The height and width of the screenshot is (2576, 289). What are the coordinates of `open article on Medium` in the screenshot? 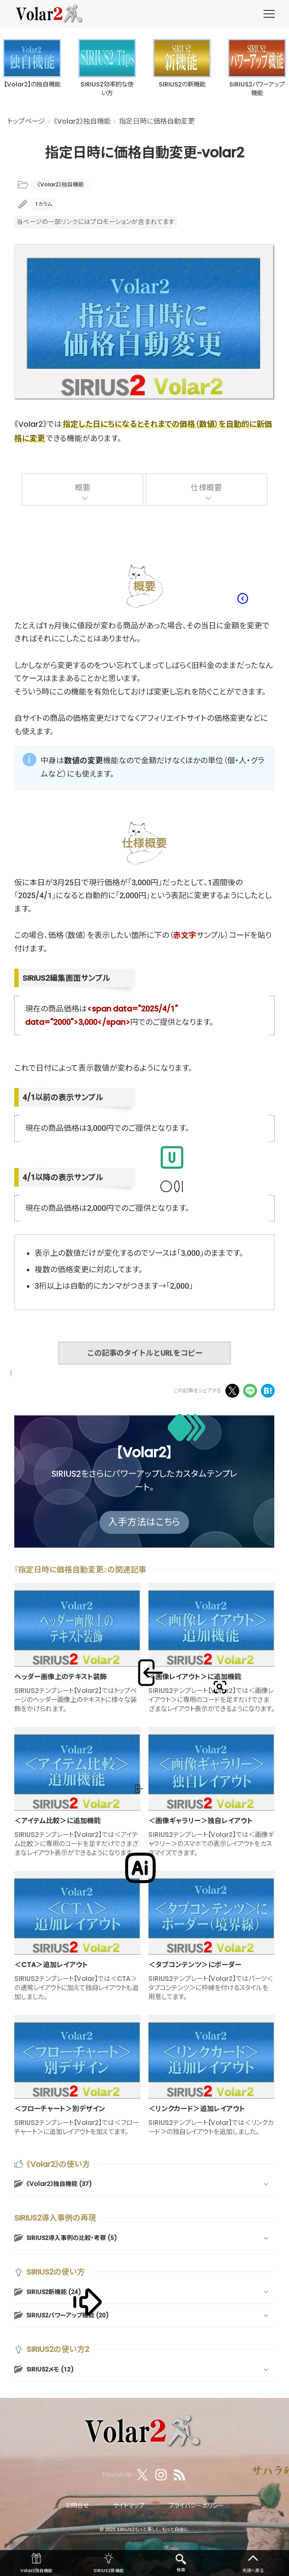 It's located at (171, 1186).